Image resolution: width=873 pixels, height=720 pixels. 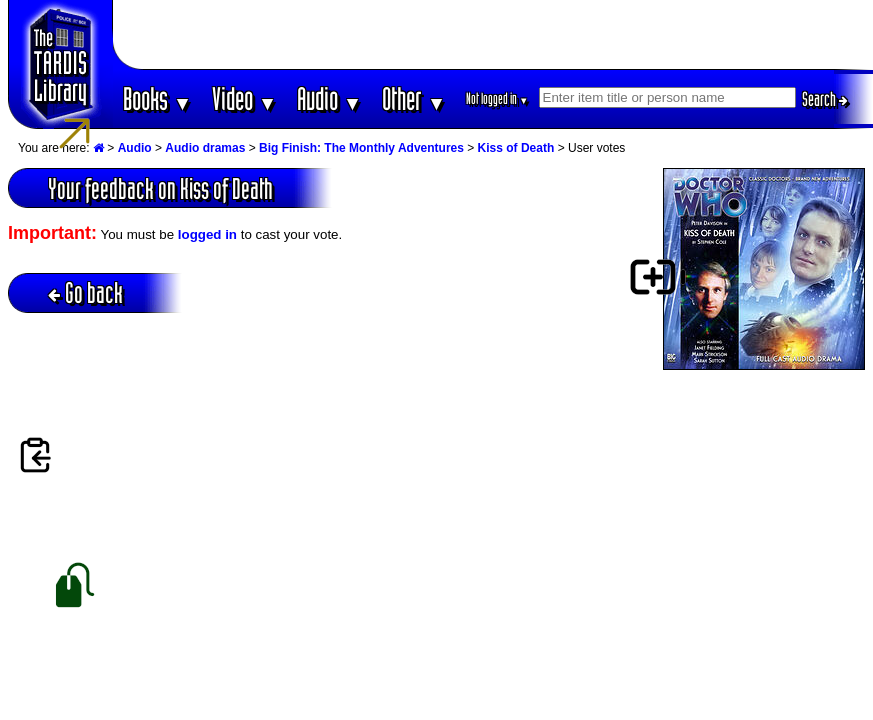 I want to click on paste content from clipboard, so click(x=35, y=455).